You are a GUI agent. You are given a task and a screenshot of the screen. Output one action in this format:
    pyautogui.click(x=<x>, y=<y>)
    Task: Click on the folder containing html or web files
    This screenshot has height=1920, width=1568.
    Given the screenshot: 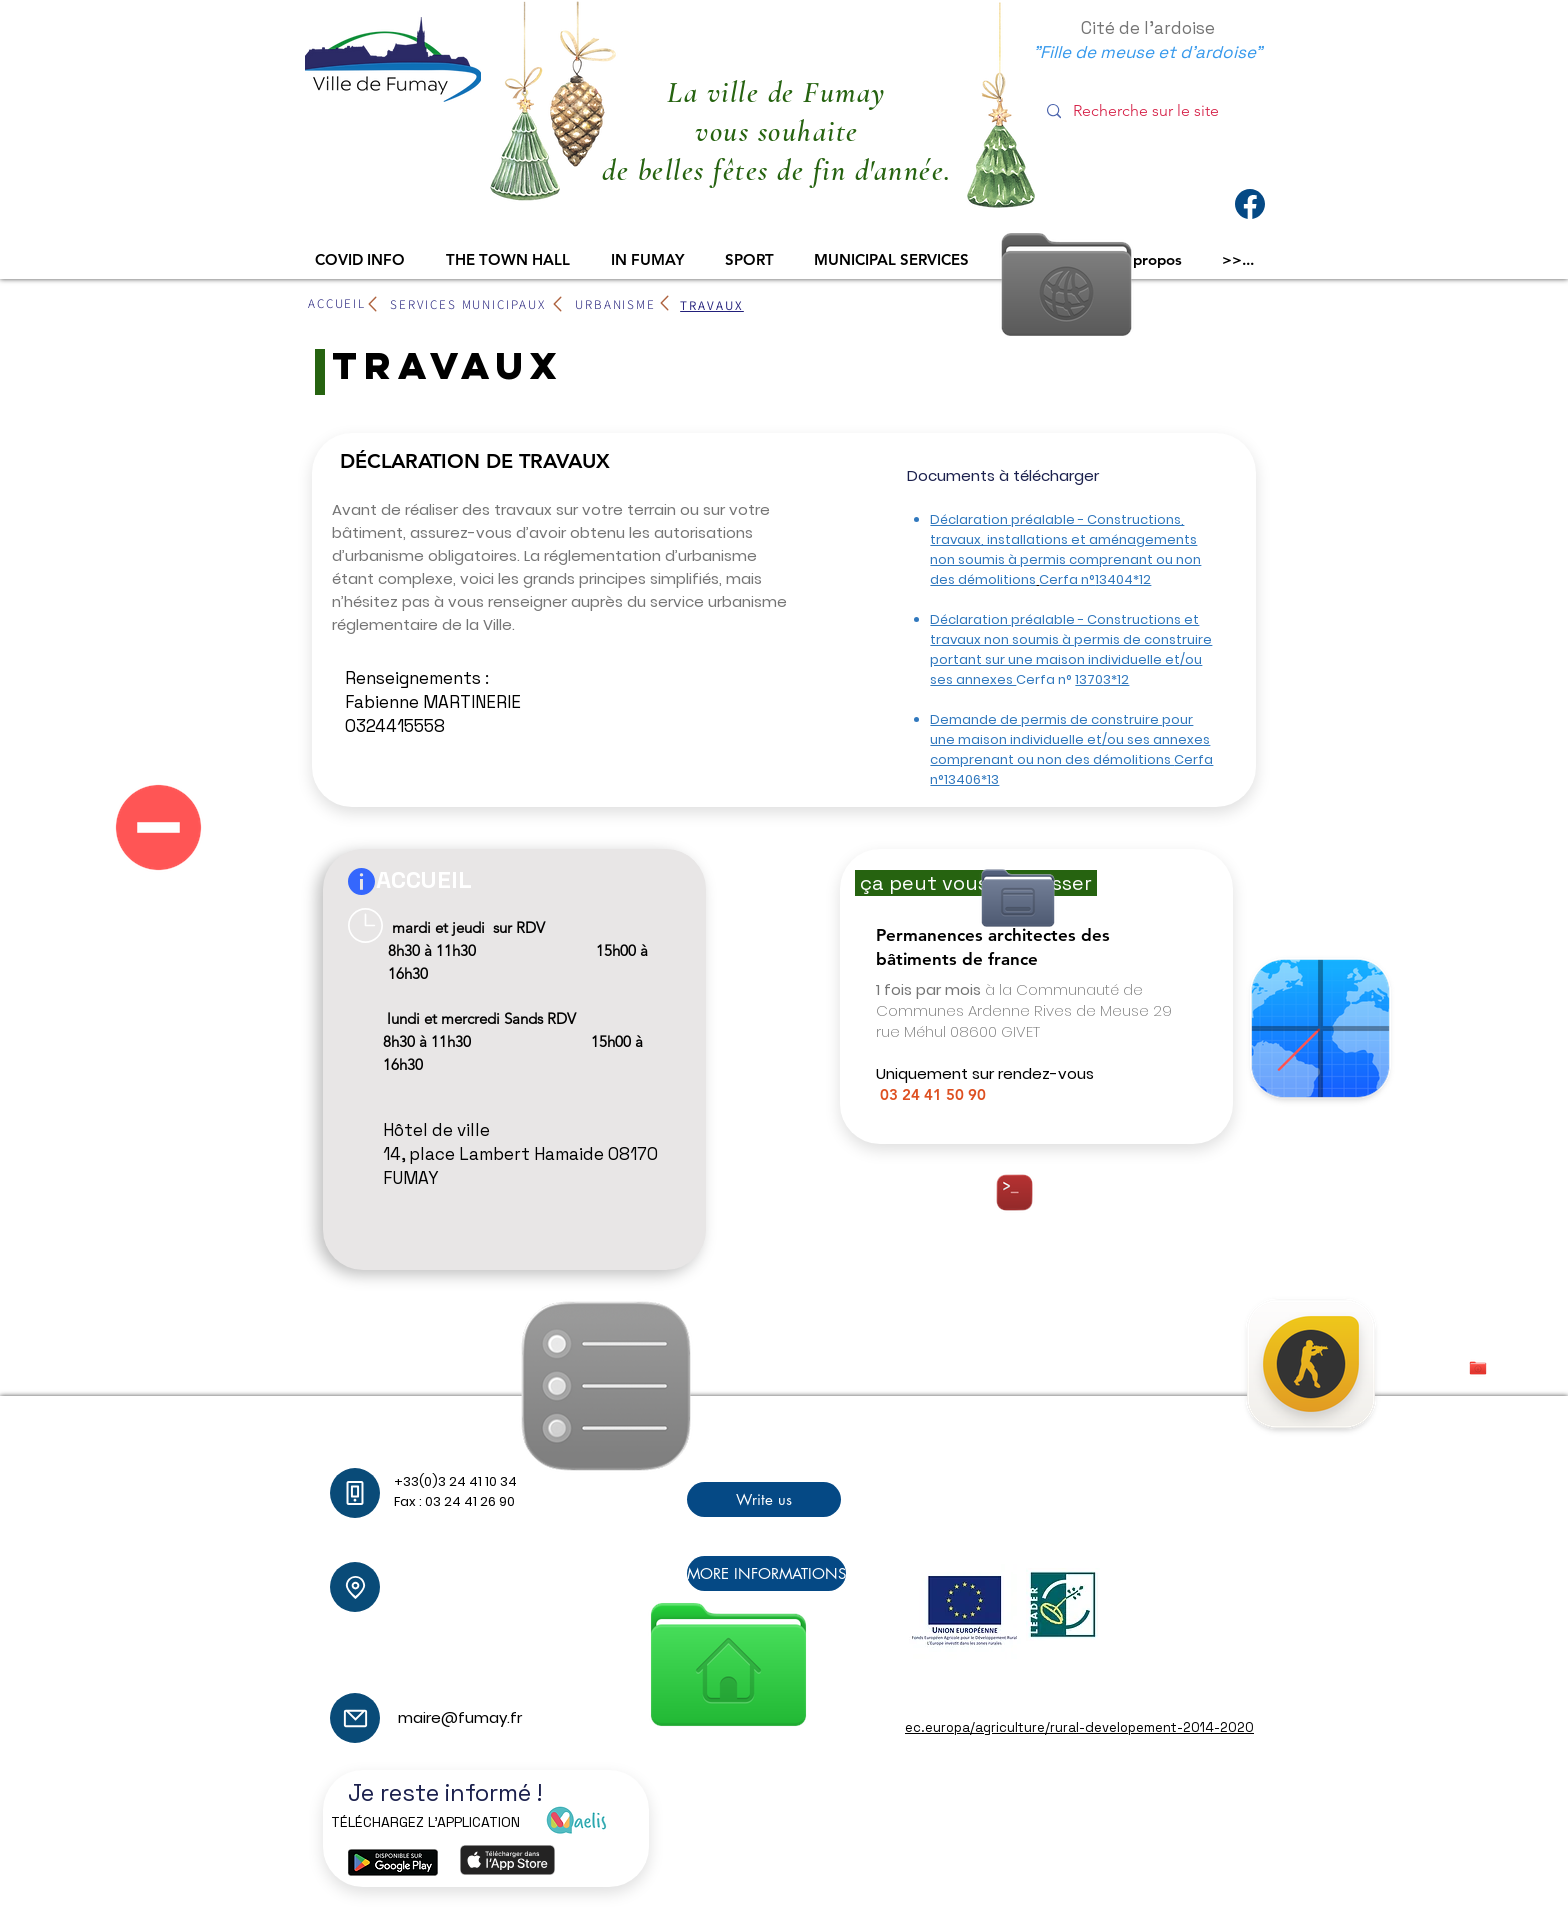 What is the action you would take?
    pyautogui.click(x=1066, y=284)
    